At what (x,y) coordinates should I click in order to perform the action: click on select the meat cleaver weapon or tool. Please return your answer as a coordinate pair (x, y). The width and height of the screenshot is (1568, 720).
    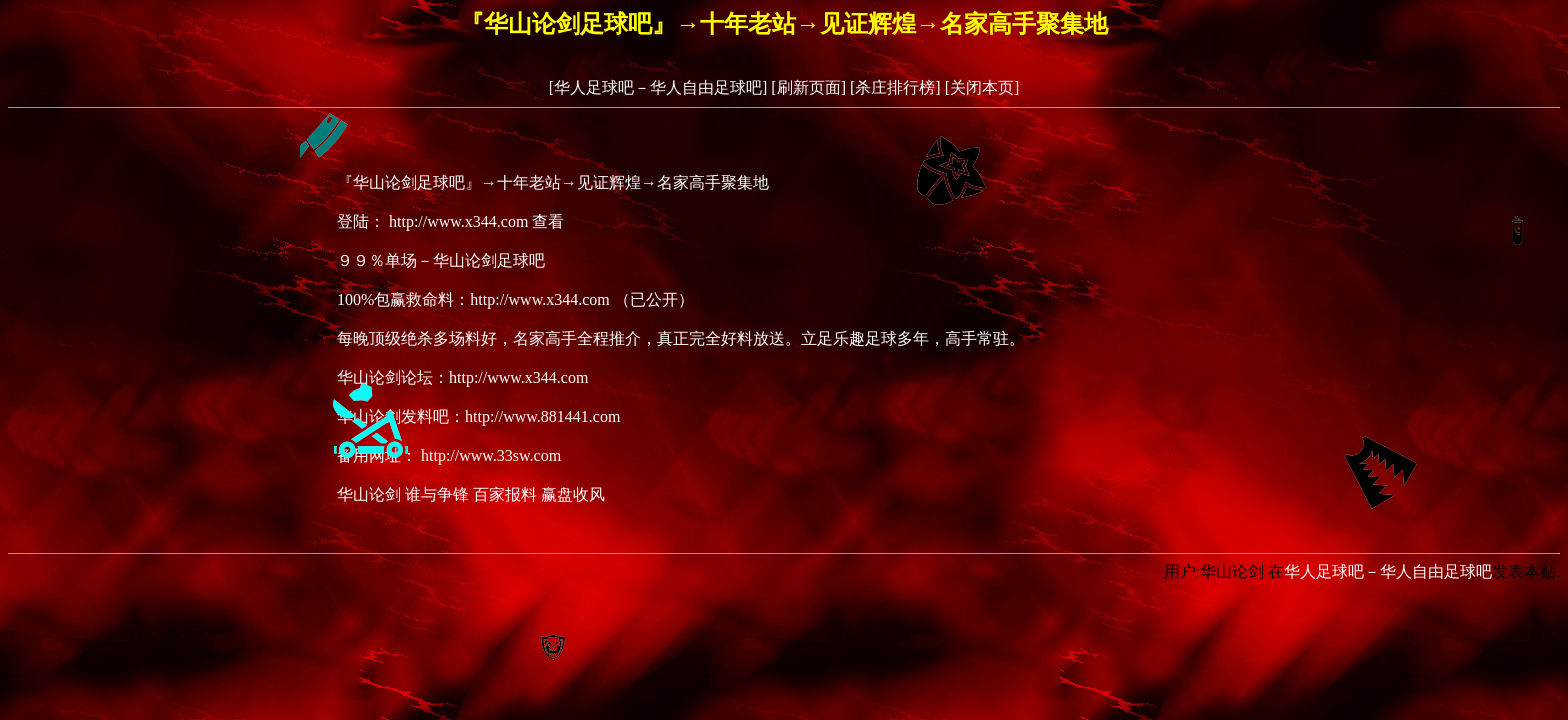
    Looking at the image, I should click on (324, 137).